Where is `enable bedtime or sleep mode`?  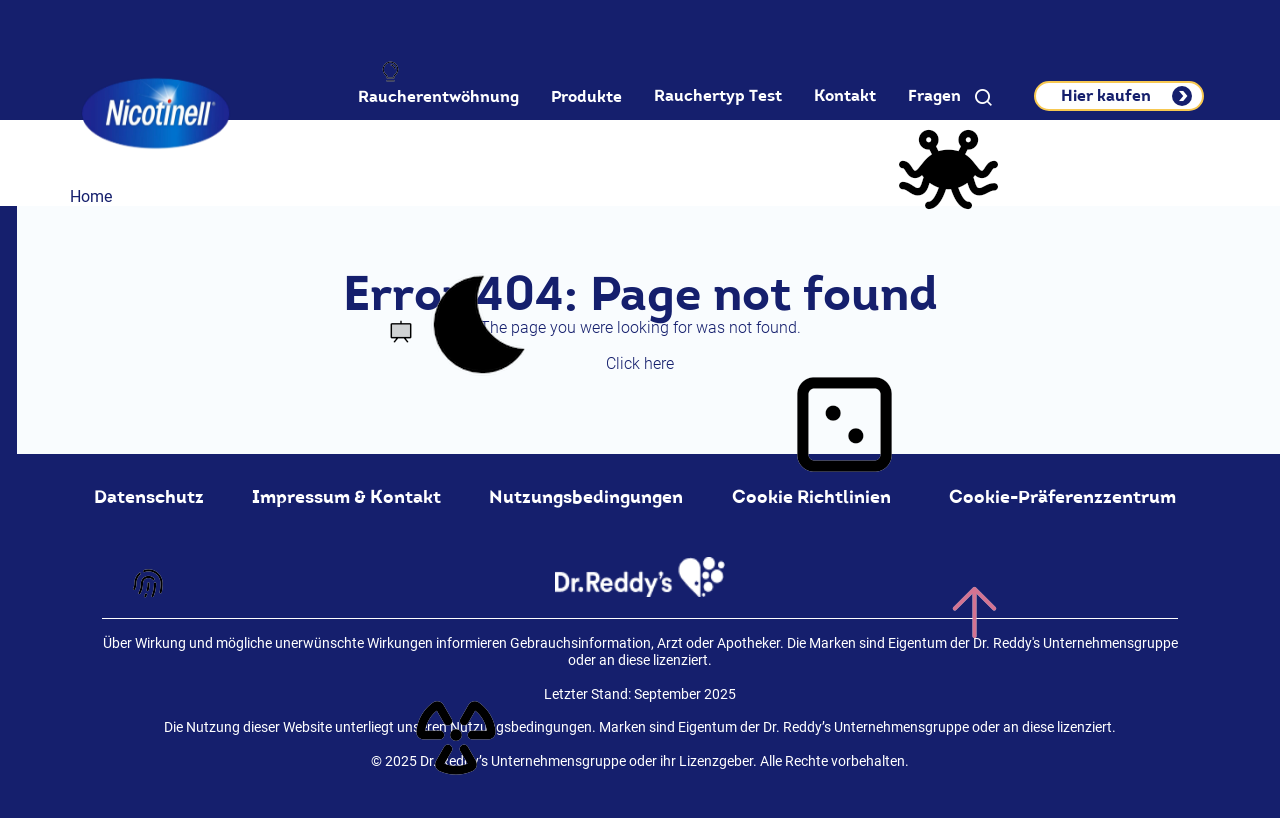
enable bedtime or sleep mode is located at coordinates (482, 324).